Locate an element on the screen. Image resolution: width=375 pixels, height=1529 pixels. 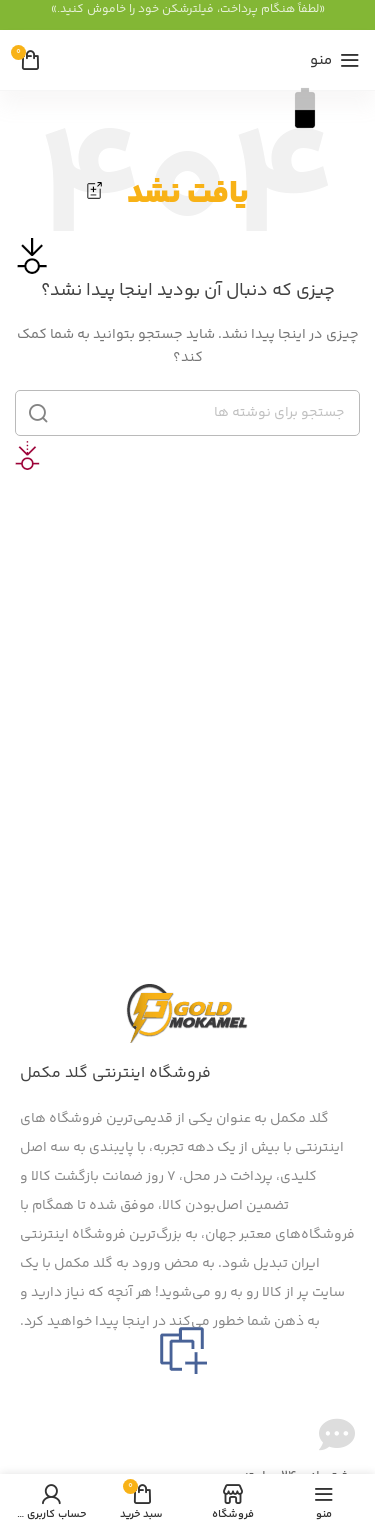
indicates battery is at 50% charge is located at coordinates (305, 108).